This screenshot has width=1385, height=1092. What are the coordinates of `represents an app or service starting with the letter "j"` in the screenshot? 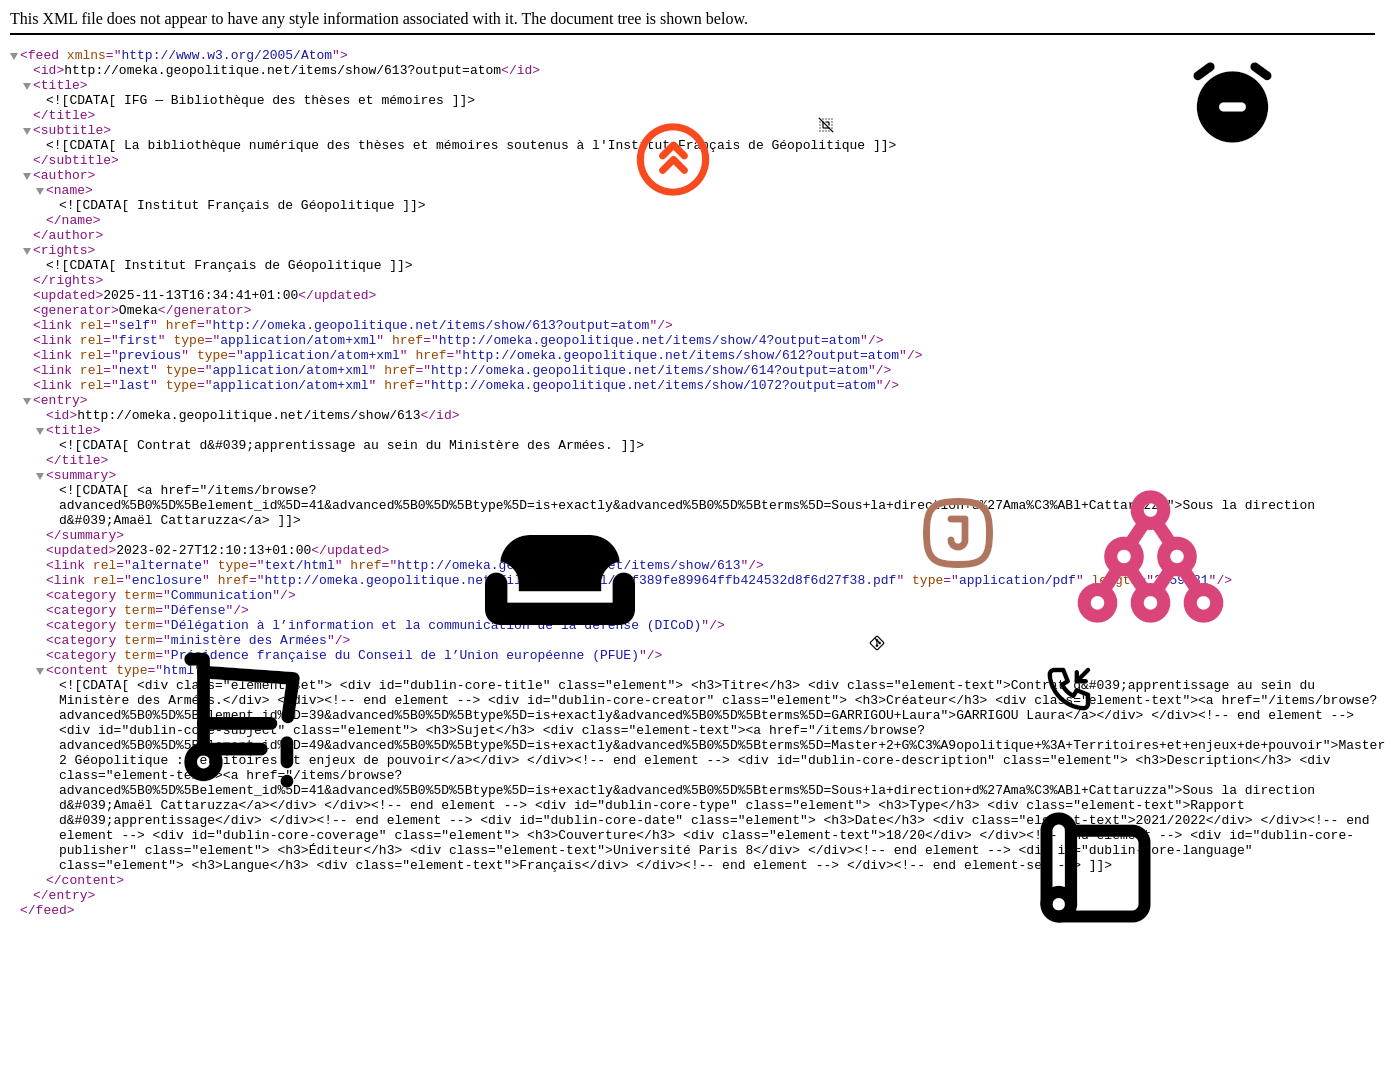 It's located at (958, 533).